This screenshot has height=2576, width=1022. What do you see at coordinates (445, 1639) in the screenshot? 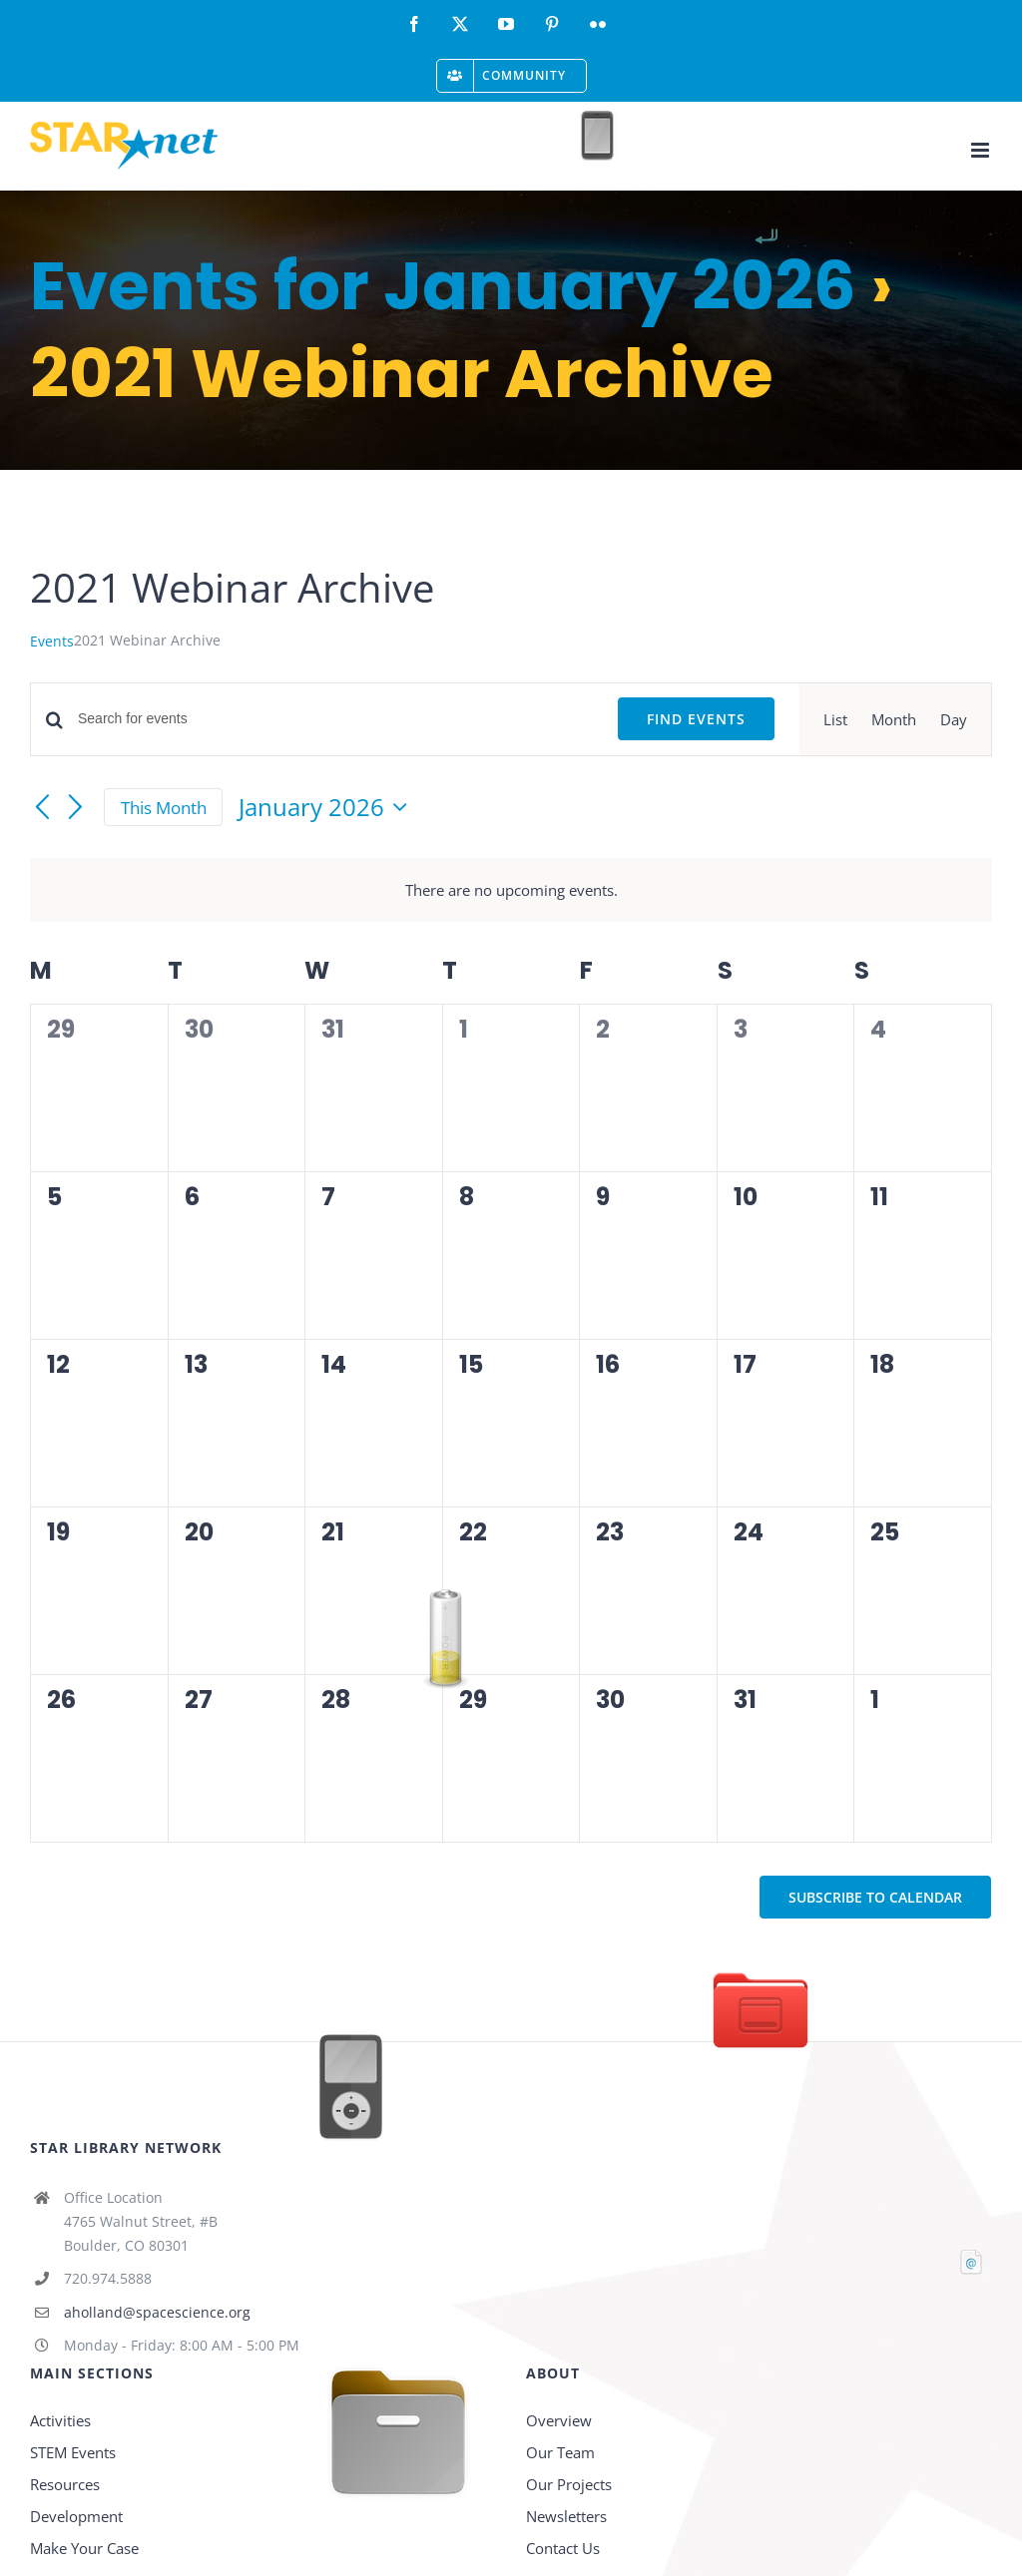
I see `indicates low battery level` at bounding box center [445, 1639].